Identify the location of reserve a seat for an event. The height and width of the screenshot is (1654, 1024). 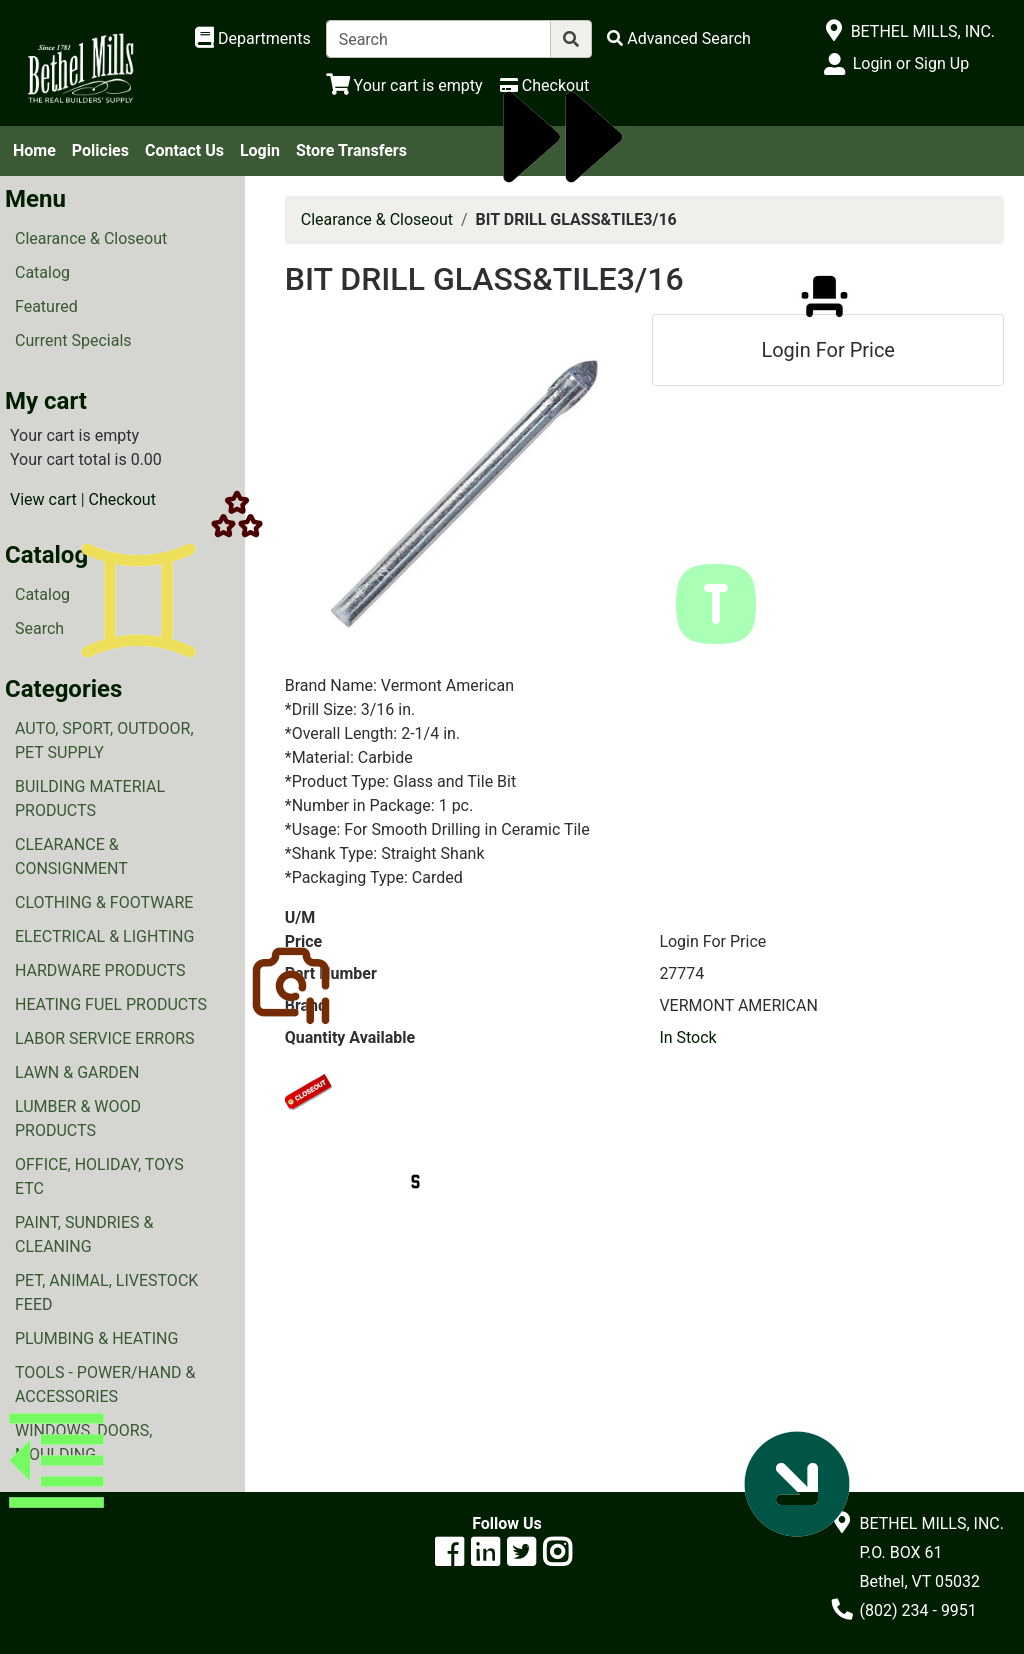
(824, 296).